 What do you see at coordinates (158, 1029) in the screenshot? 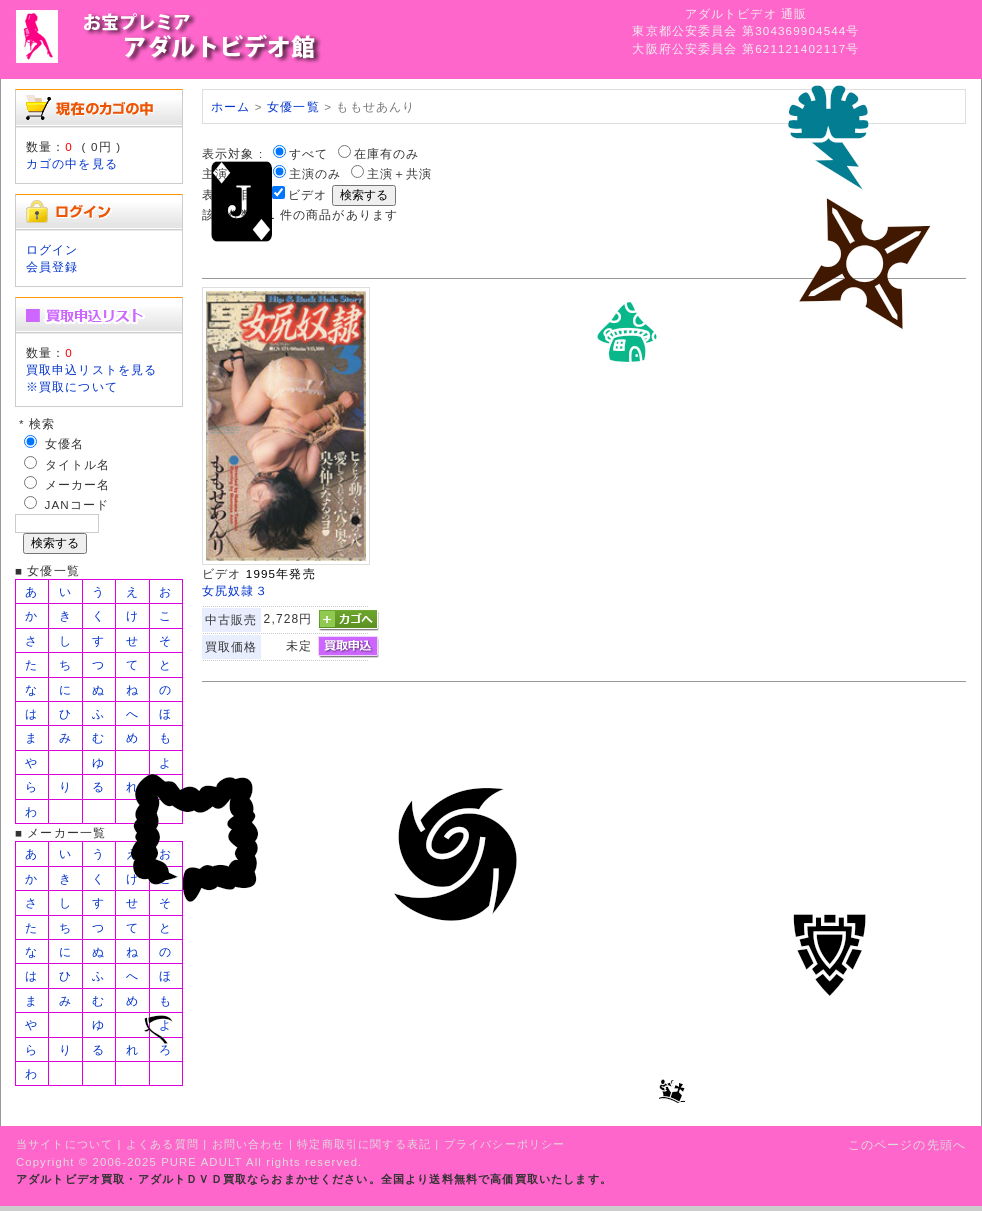
I see `select the scythe weapon or tool` at bounding box center [158, 1029].